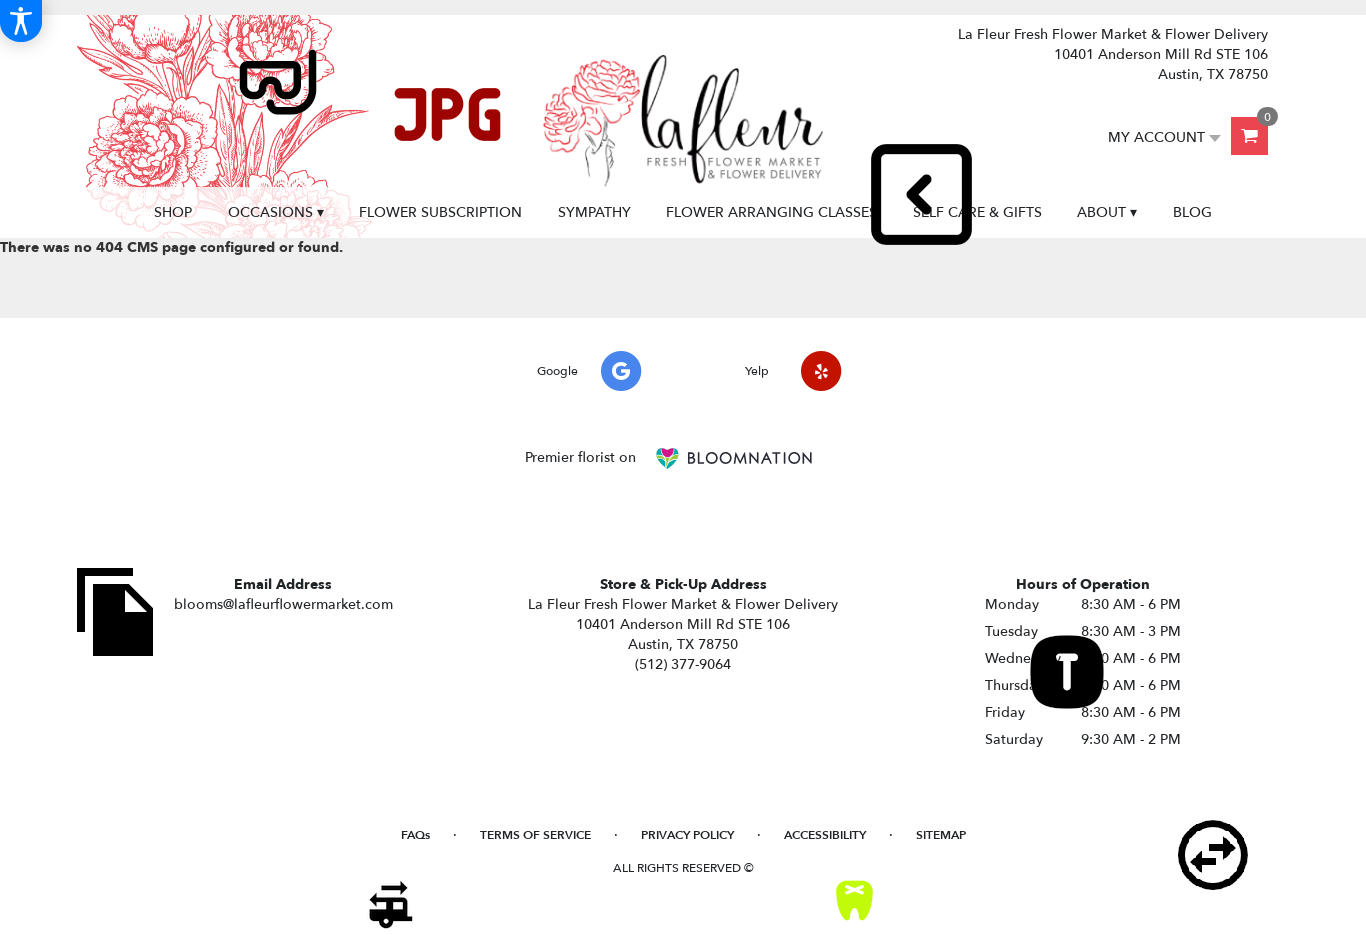  What do you see at coordinates (388, 904) in the screenshot?
I see `rv hookup available at this location` at bounding box center [388, 904].